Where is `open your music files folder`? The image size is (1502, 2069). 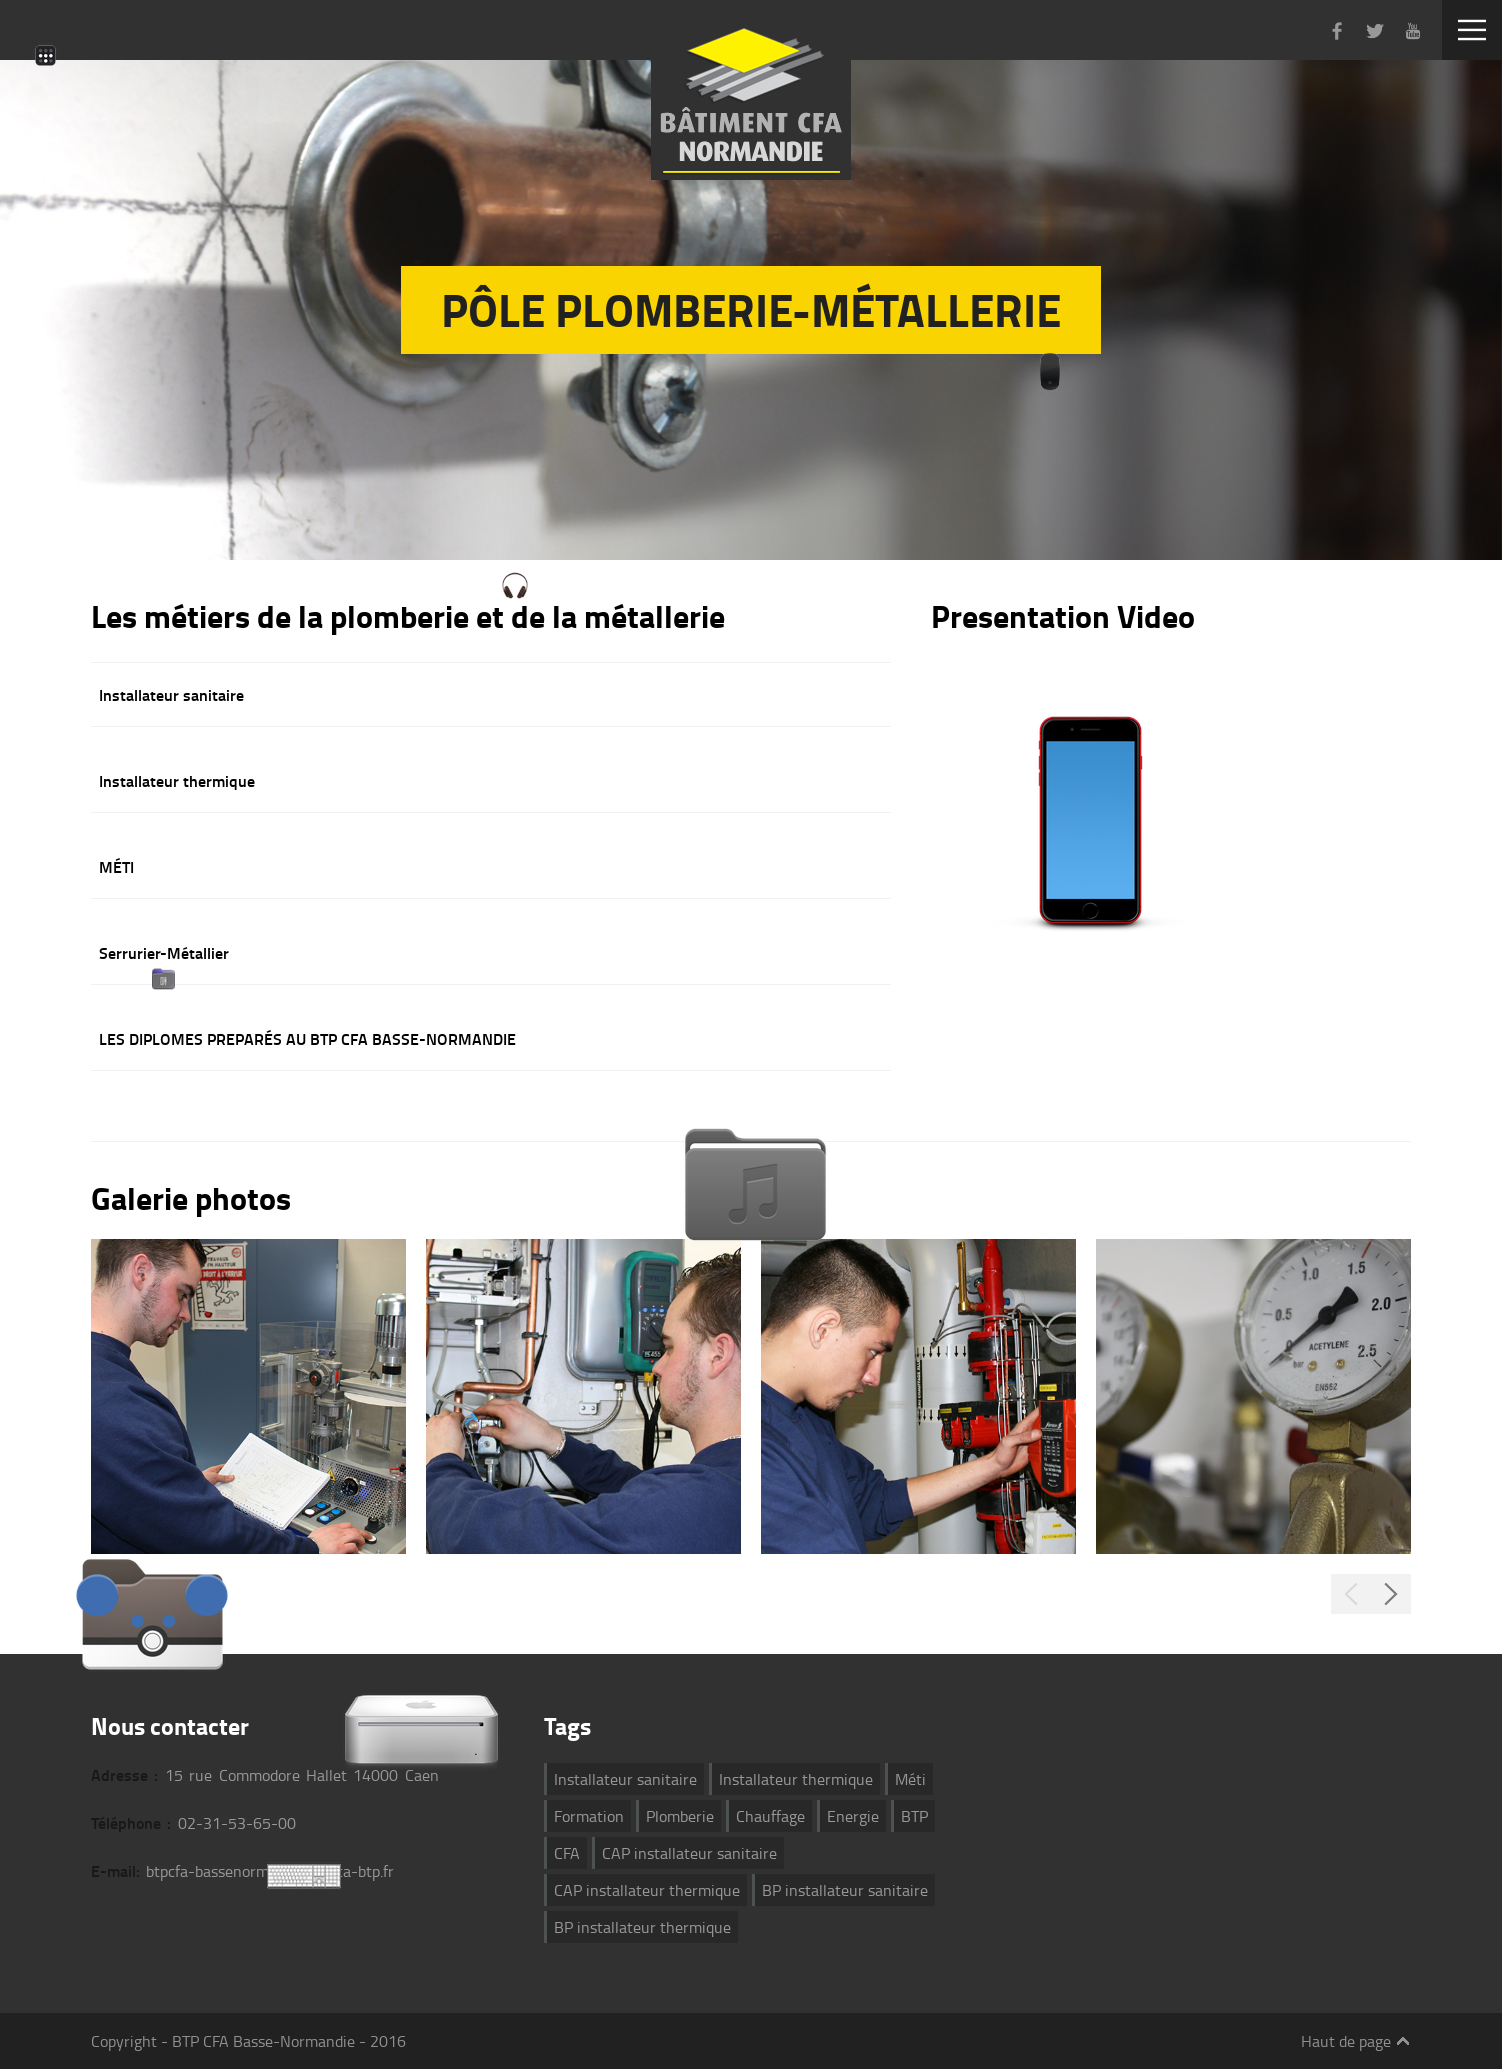 open your music files folder is located at coordinates (755, 1184).